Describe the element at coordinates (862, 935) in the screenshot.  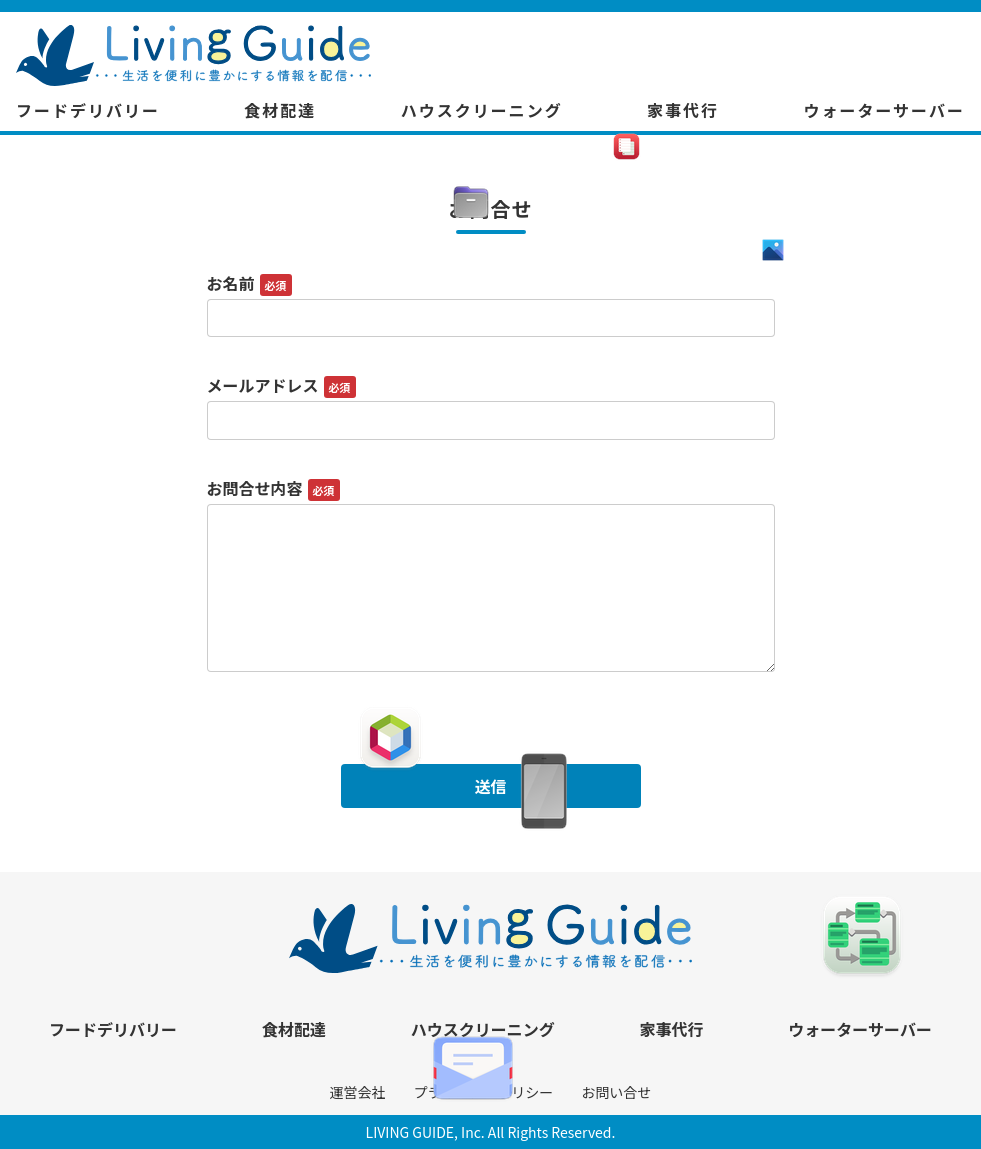
I see `open gaphor modeling application` at that location.